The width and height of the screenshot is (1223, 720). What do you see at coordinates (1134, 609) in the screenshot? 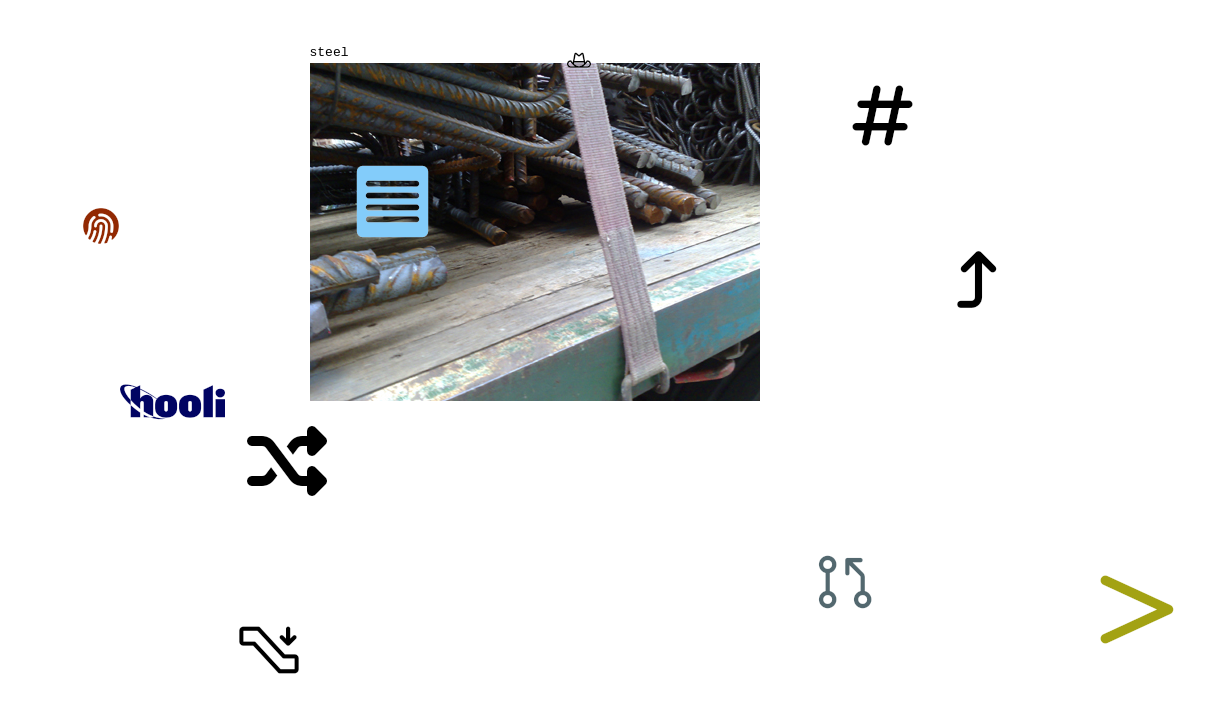
I see `navigate to the next item or page` at bounding box center [1134, 609].